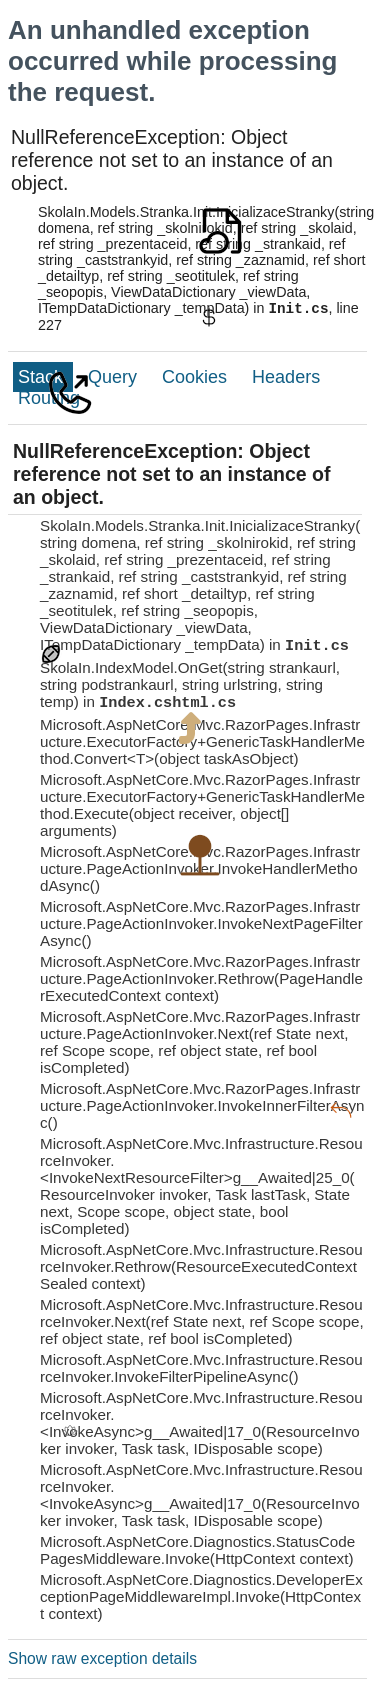 Image resolution: width=375 pixels, height=1687 pixels. I want to click on view pricing or payment options, so click(209, 317).